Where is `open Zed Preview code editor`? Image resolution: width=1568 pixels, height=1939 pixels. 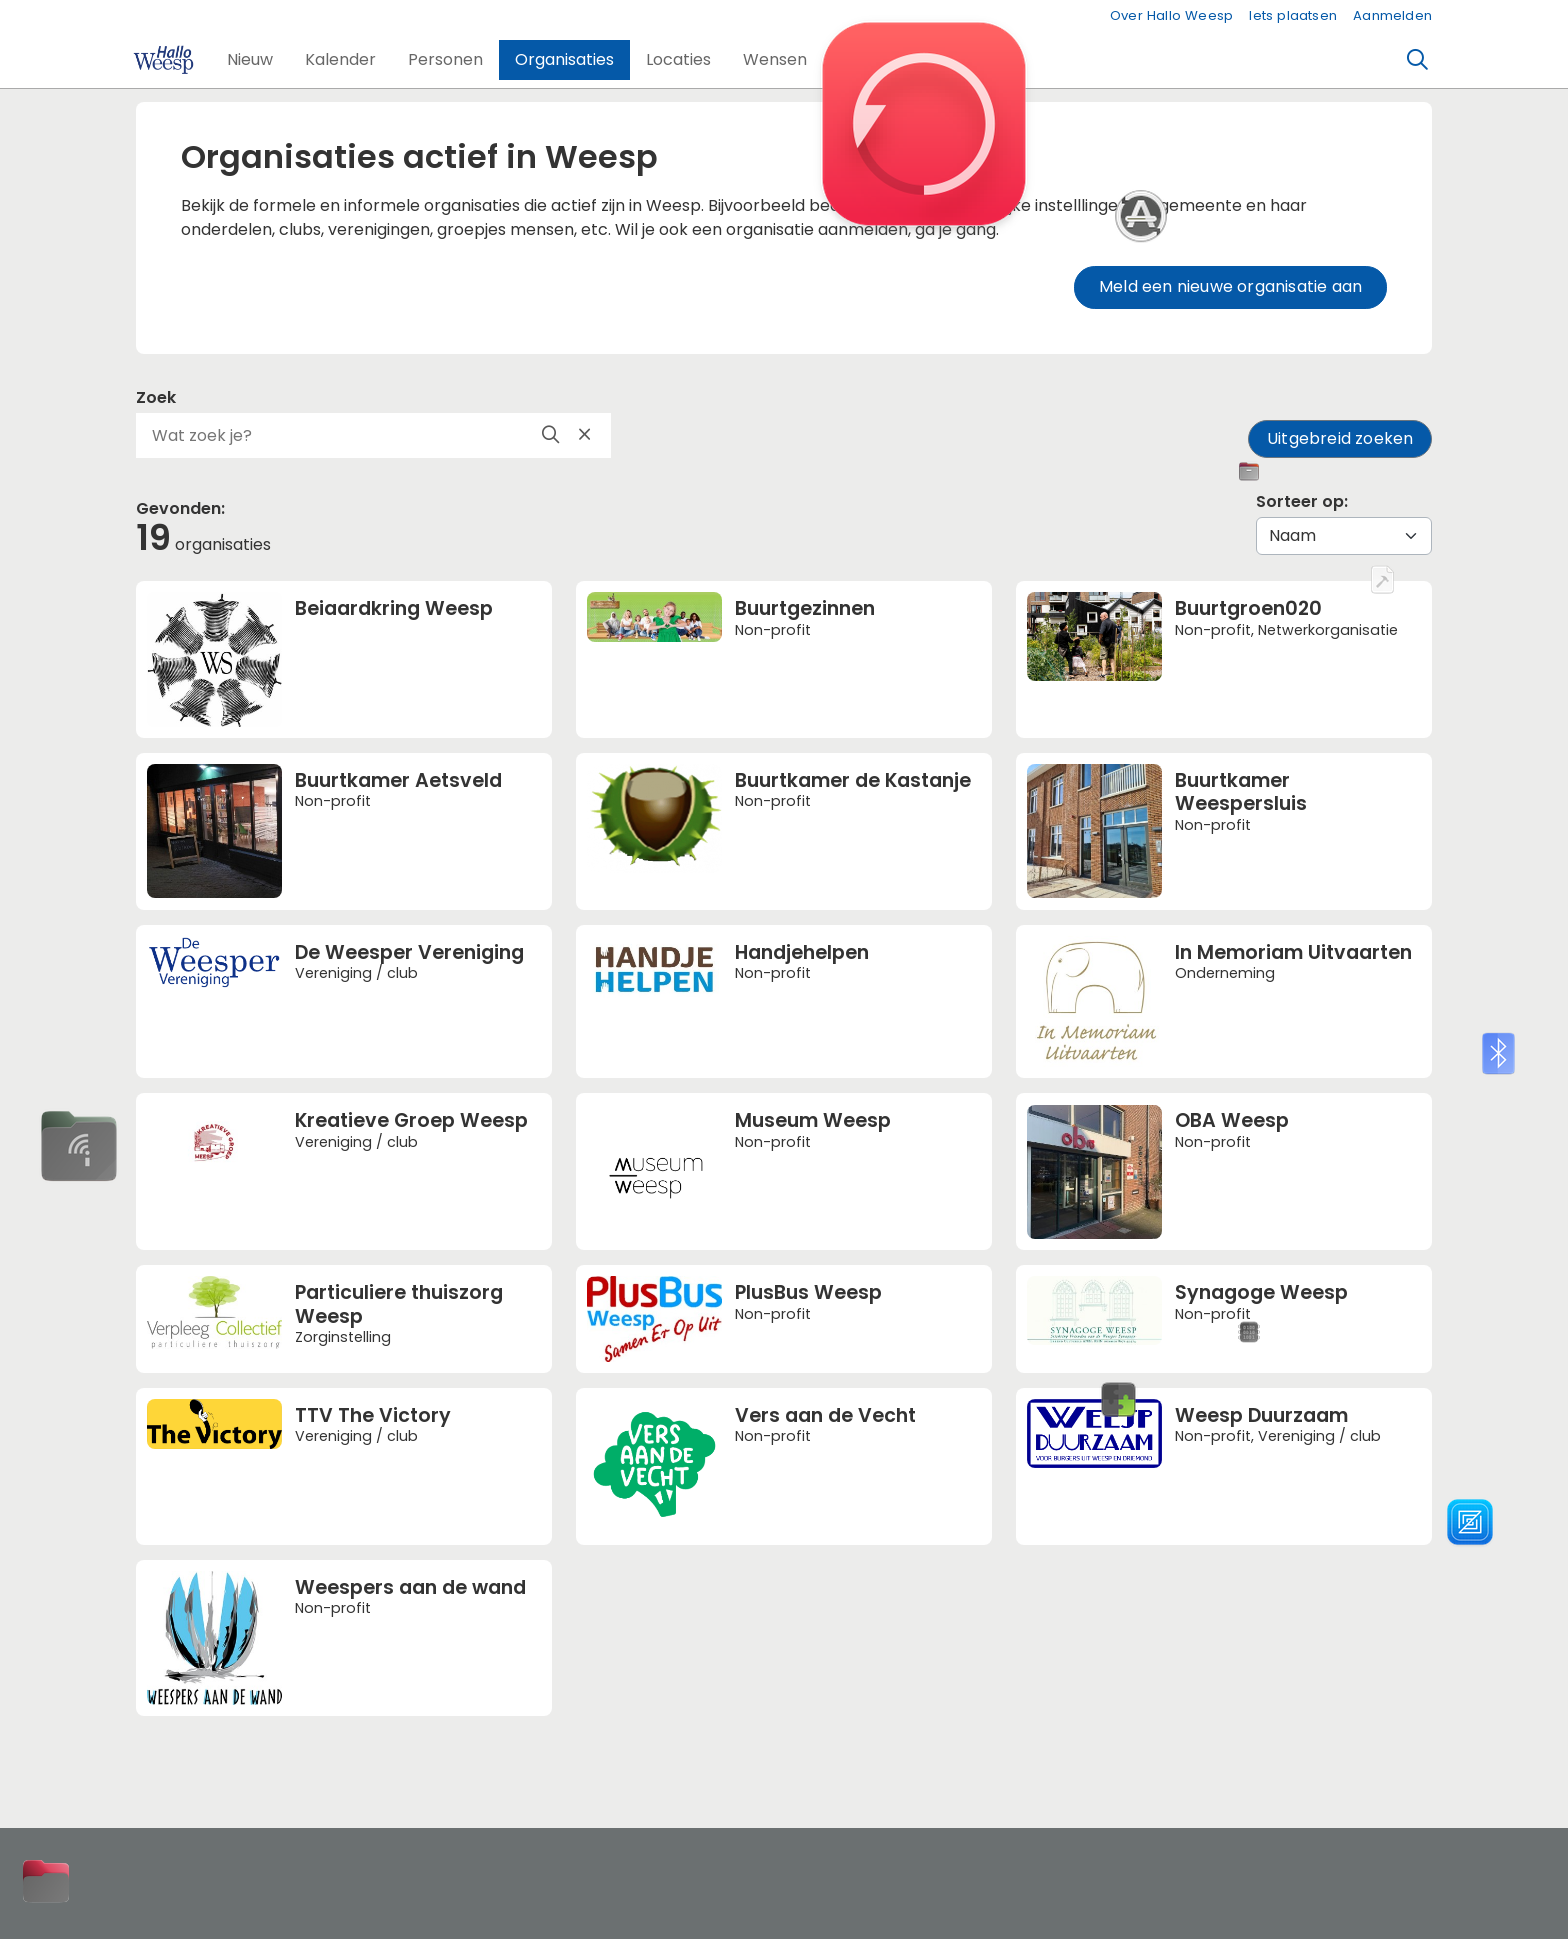
open Zed Preview code editor is located at coordinates (1470, 1522).